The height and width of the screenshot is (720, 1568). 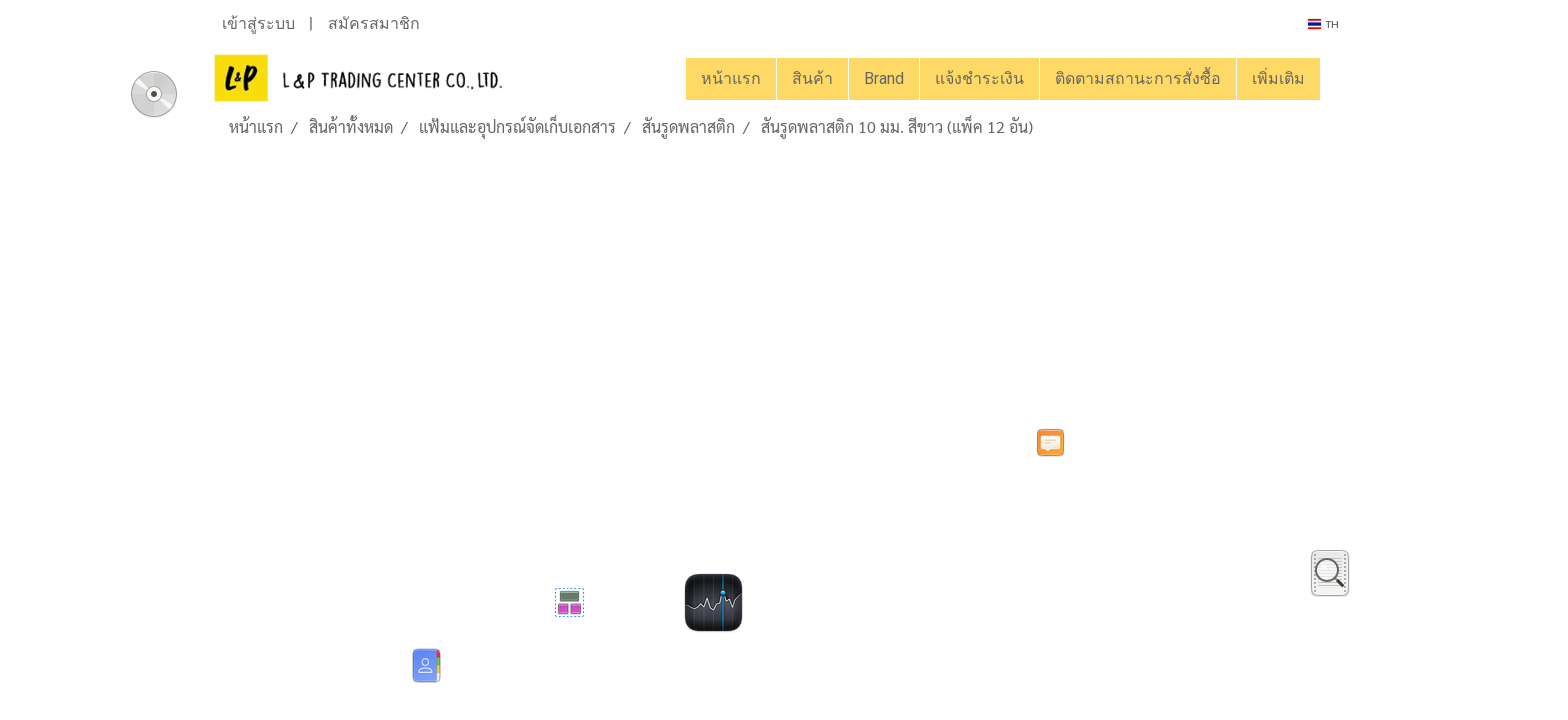 I want to click on open messaging app, so click(x=1050, y=442).